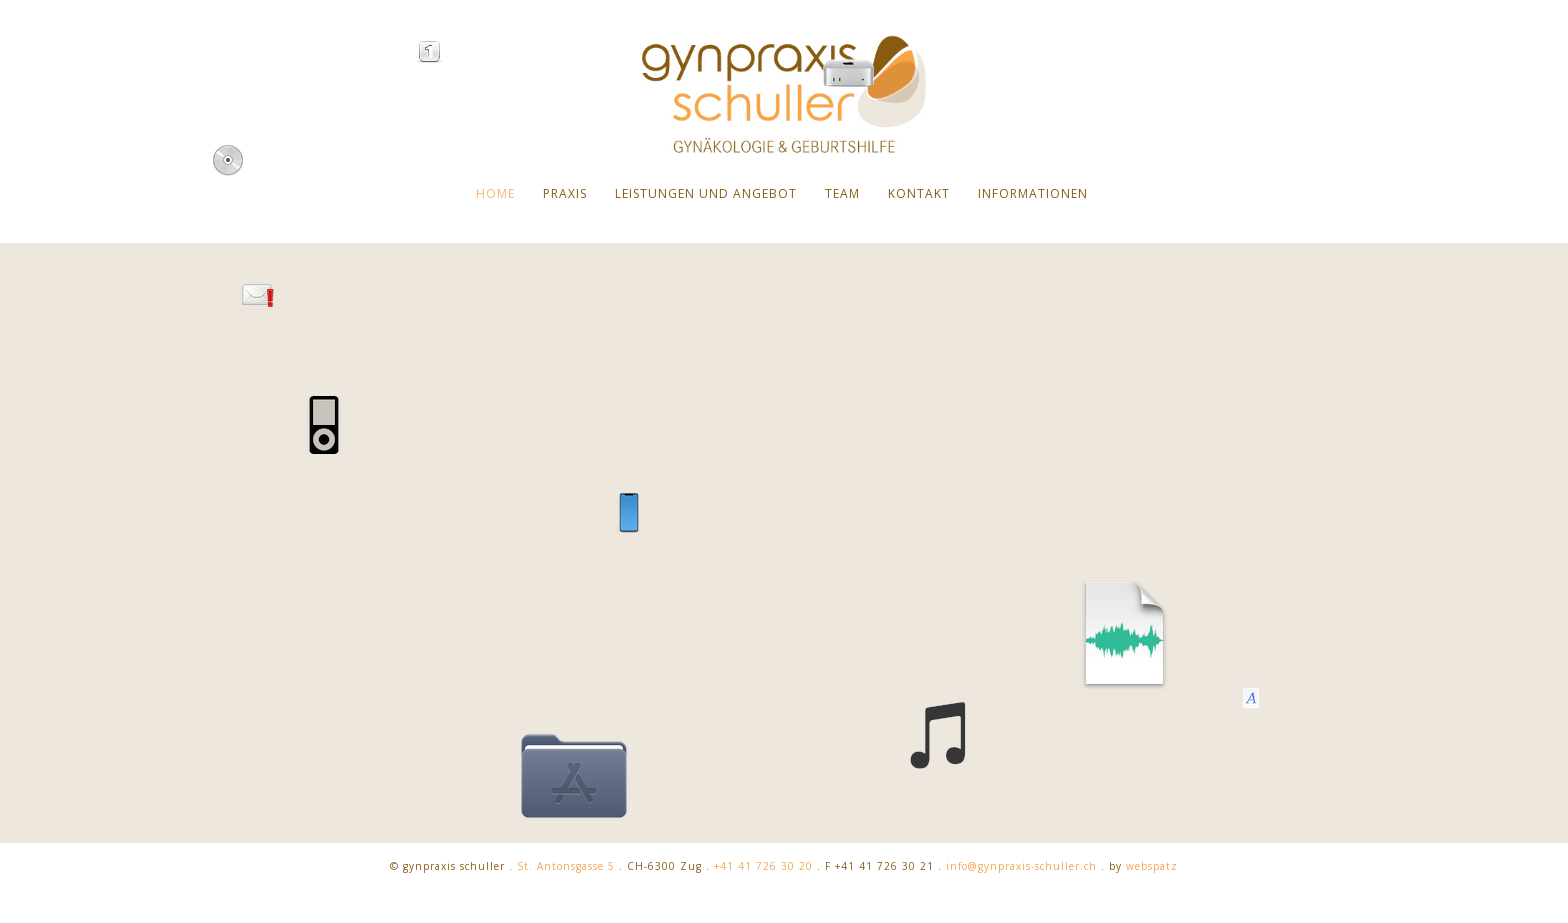 The image size is (1568, 923). I want to click on access DVD-RW drive or disc, so click(228, 160).